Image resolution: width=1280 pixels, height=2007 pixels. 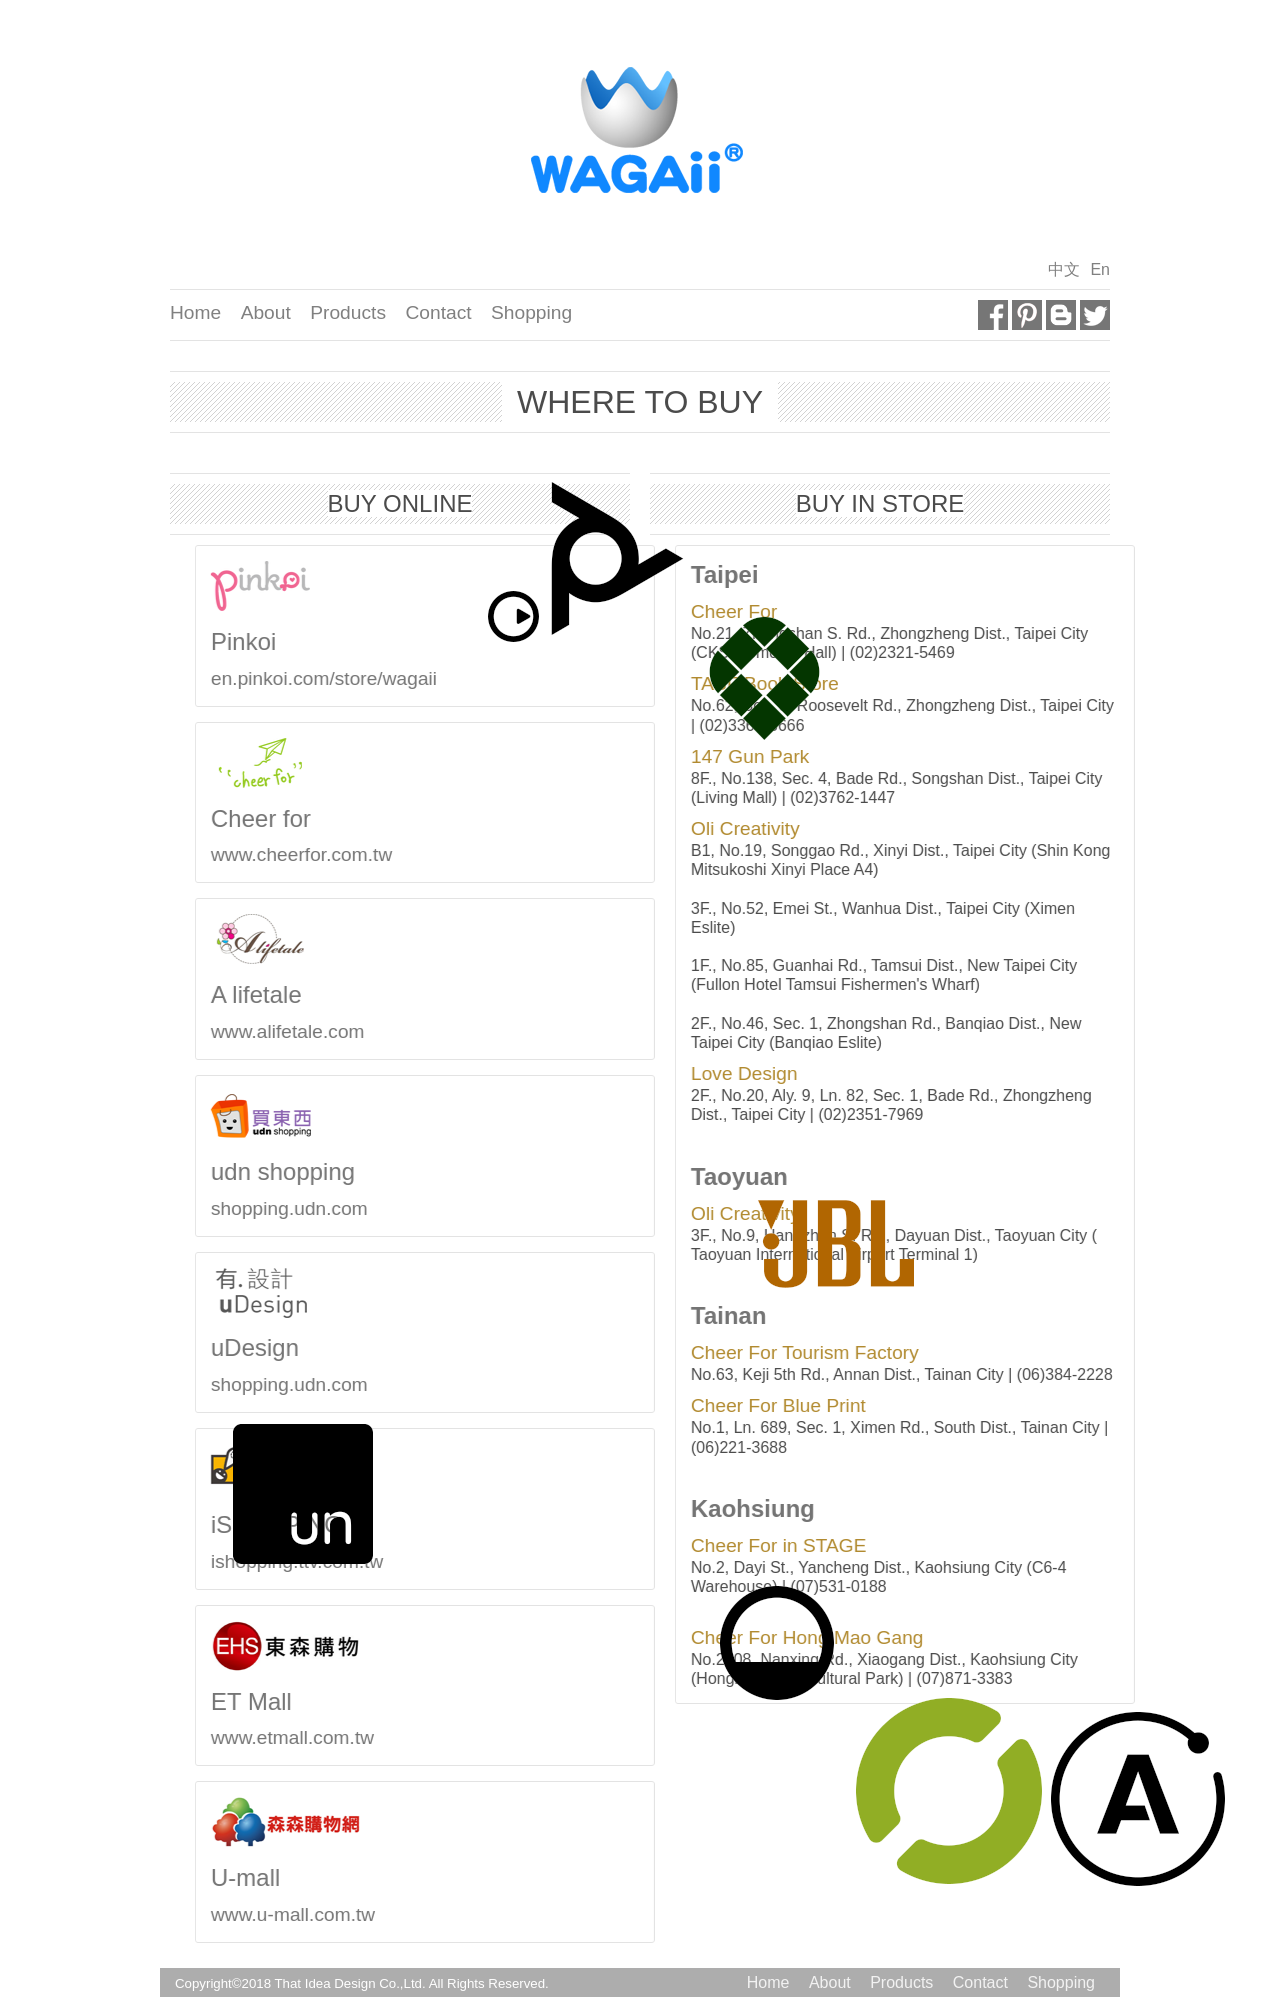 I want to click on poly brand logo, so click(x=617, y=558).